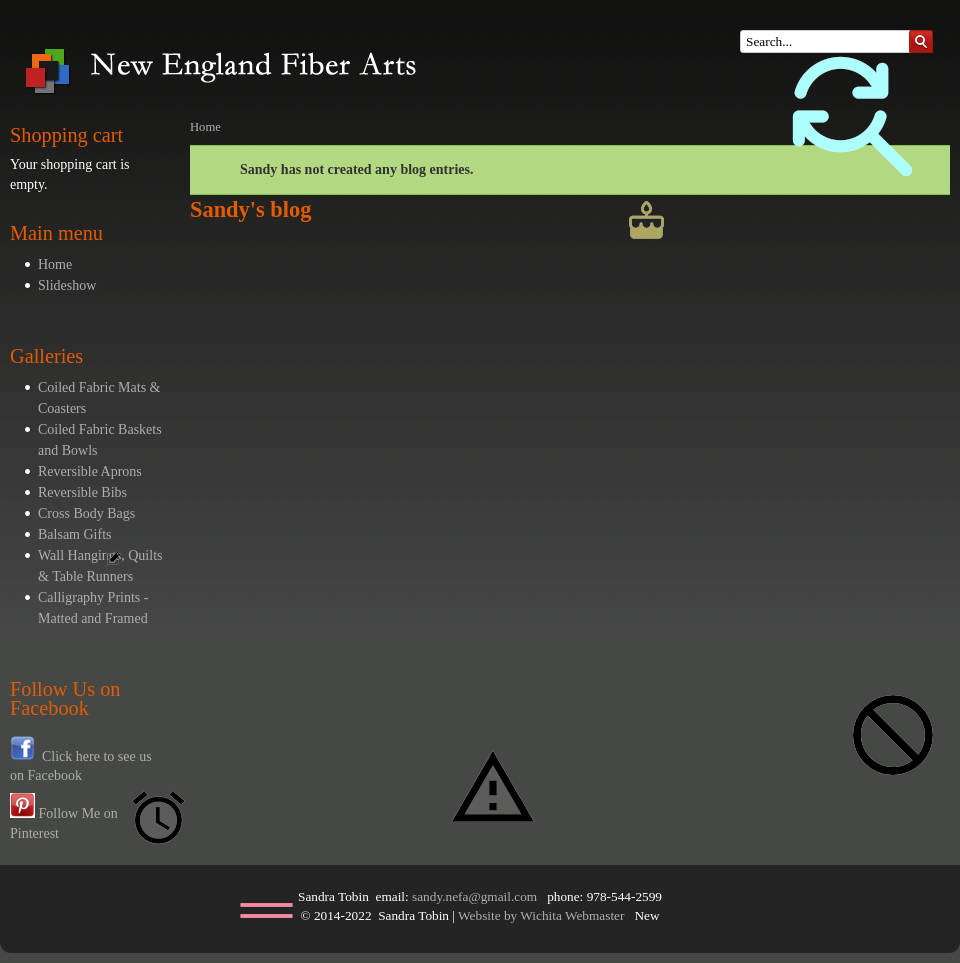 The width and height of the screenshot is (960, 963). I want to click on replace current search or find another result, so click(852, 116).